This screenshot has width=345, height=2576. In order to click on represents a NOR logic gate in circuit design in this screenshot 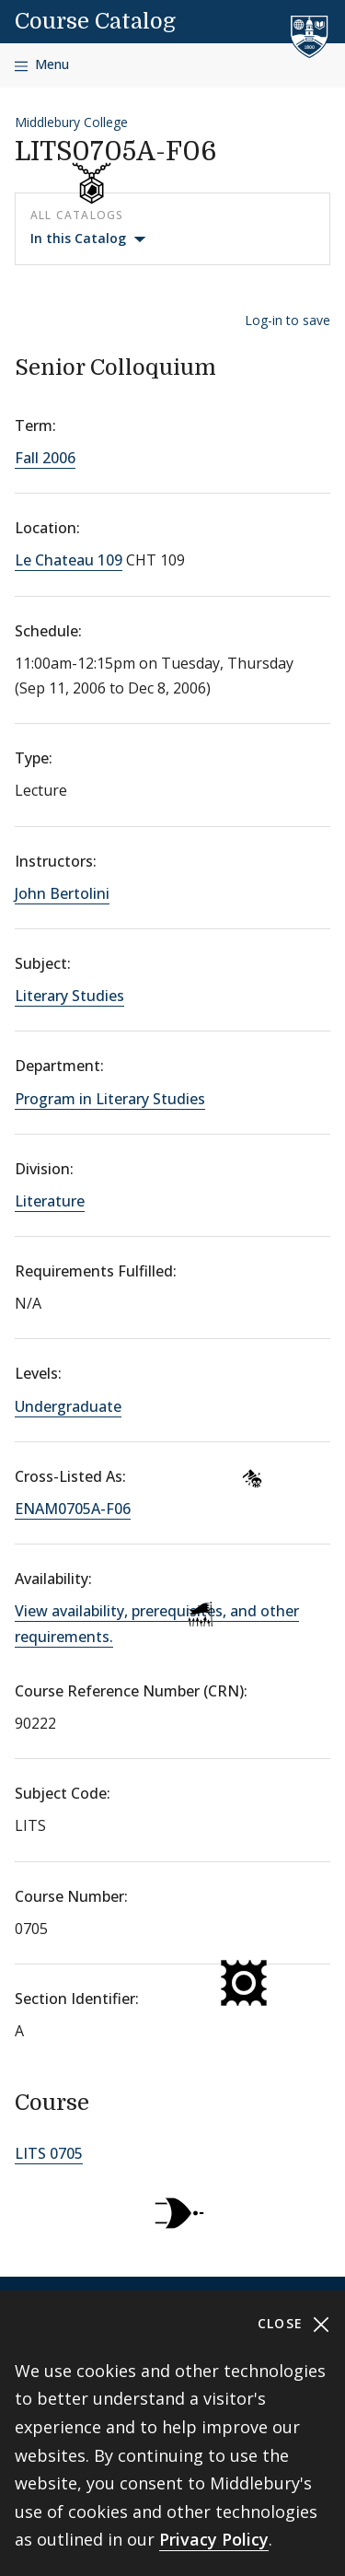, I will do `click(179, 2213)`.